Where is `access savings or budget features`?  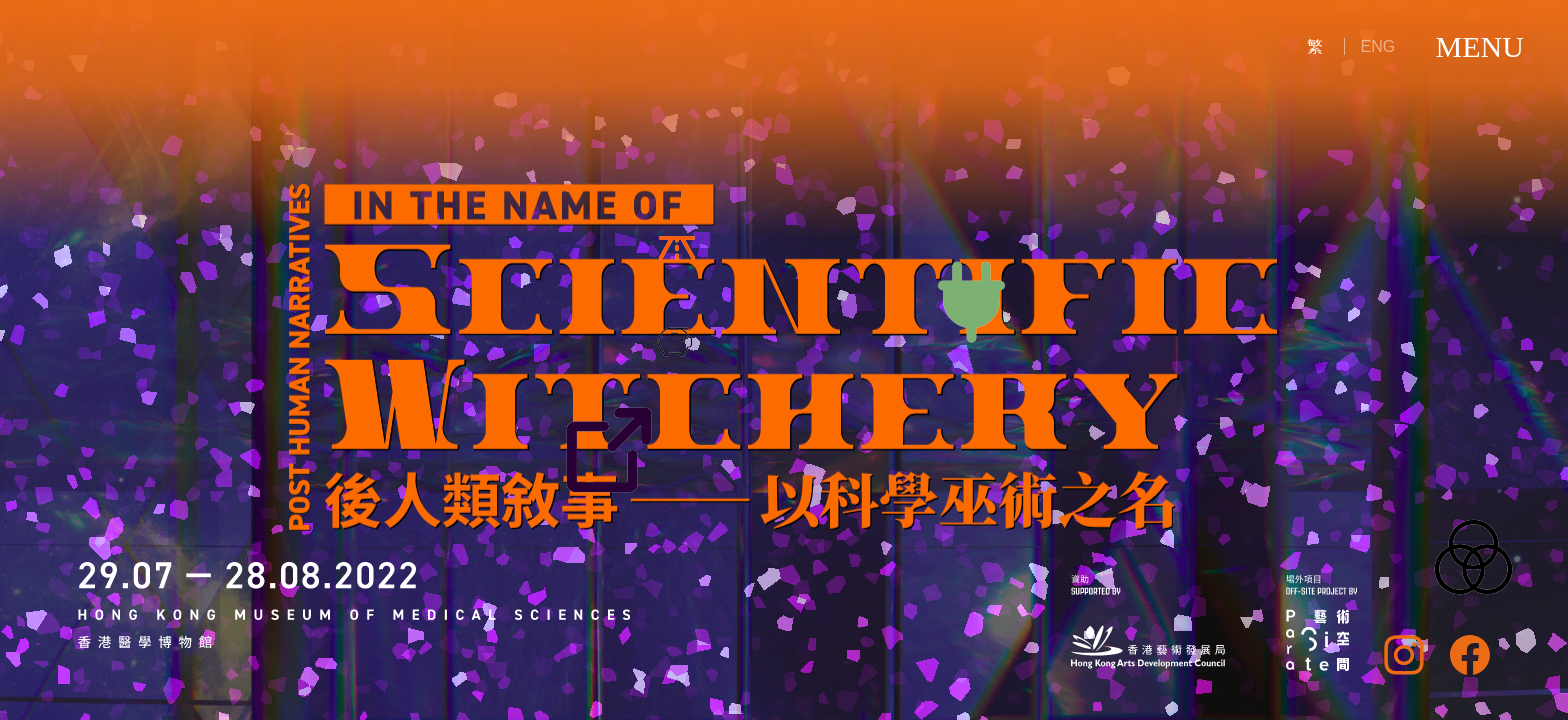 access savings or budget features is located at coordinates (674, 342).